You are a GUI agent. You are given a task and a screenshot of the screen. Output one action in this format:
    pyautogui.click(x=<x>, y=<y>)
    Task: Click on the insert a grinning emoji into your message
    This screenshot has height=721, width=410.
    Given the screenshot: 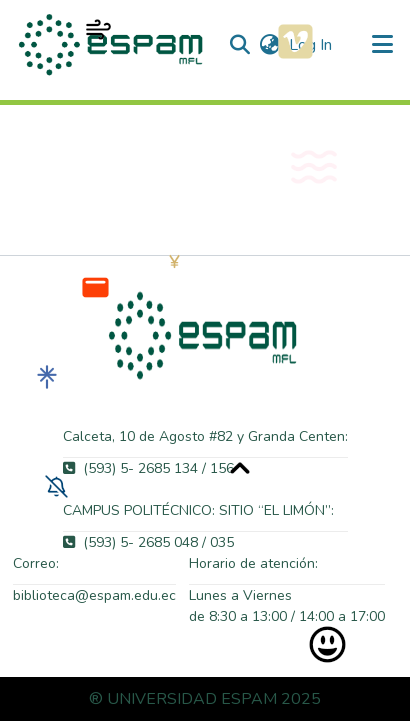 What is the action you would take?
    pyautogui.click(x=327, y=644)
    